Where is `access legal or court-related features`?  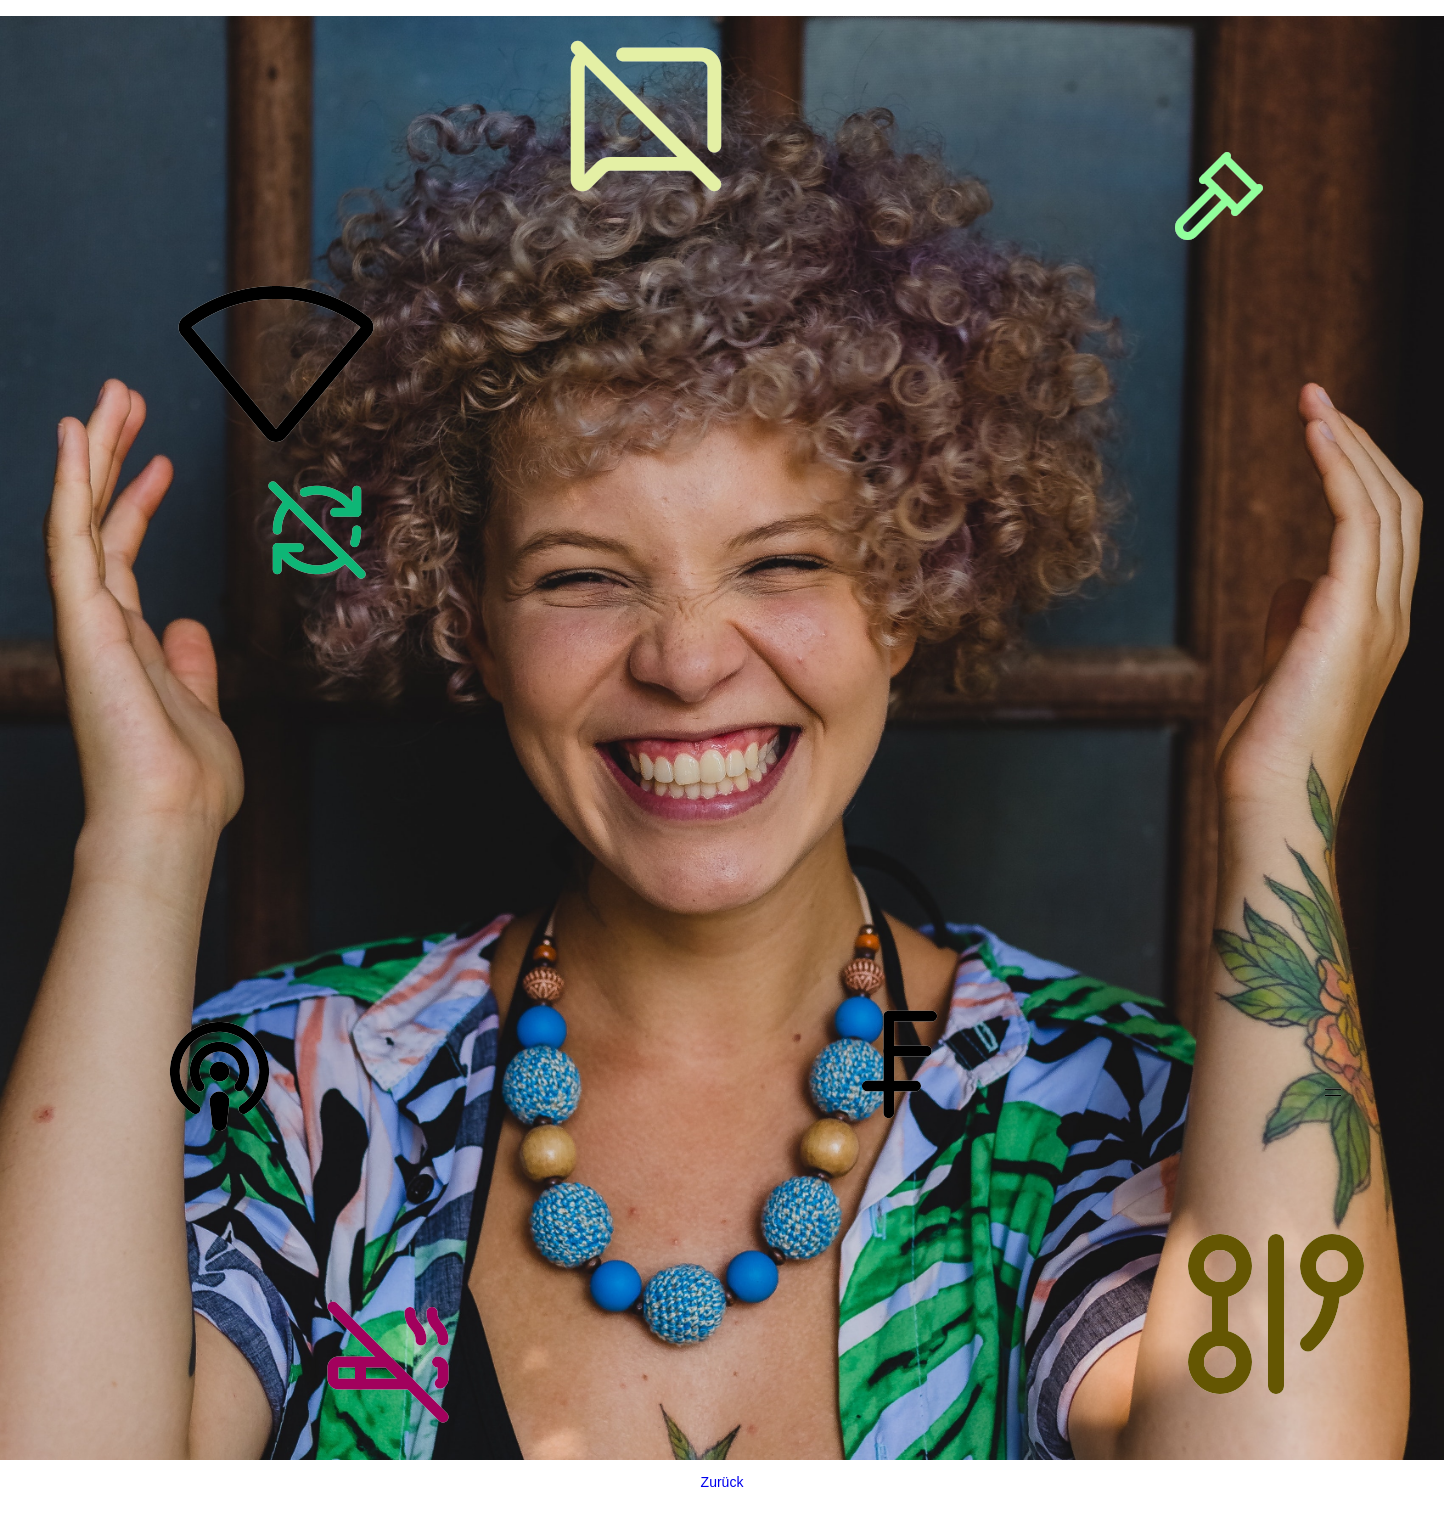
access legal or court-related features is located at coordinates (1219, 196).